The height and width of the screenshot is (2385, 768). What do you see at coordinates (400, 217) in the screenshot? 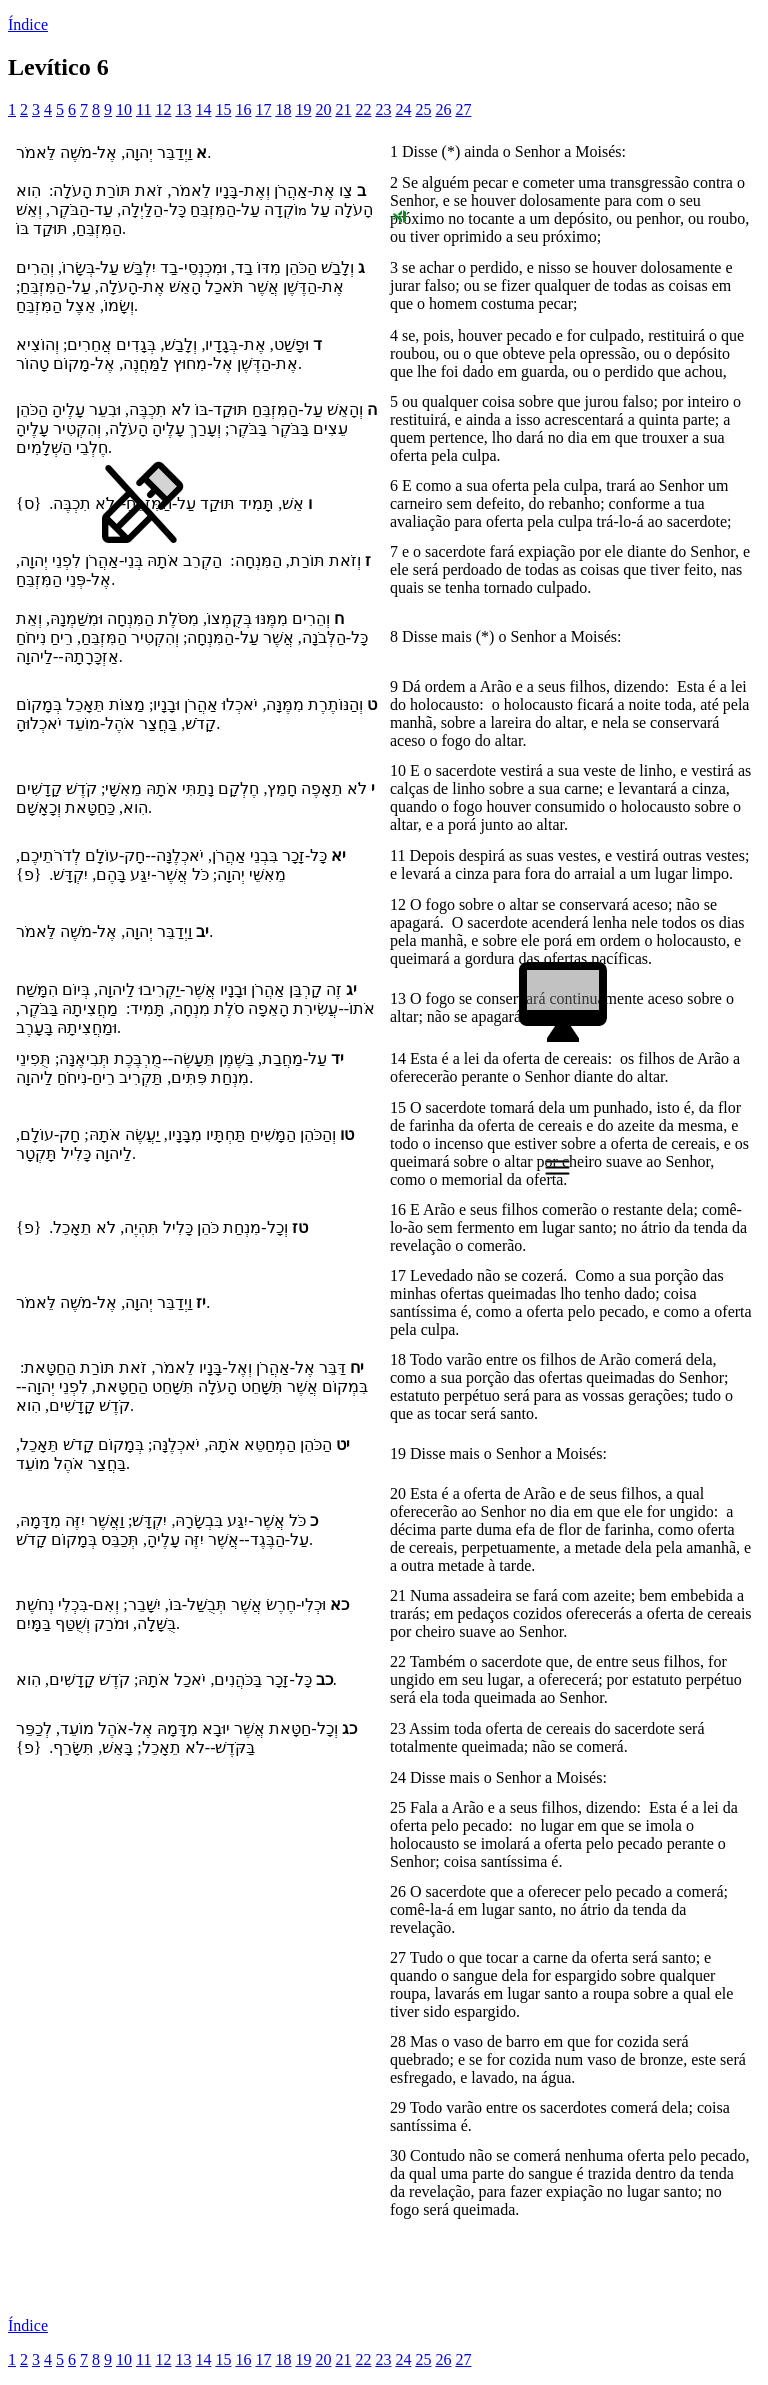
I see `open visual studio code insiders` at bounding box center [400, 217].